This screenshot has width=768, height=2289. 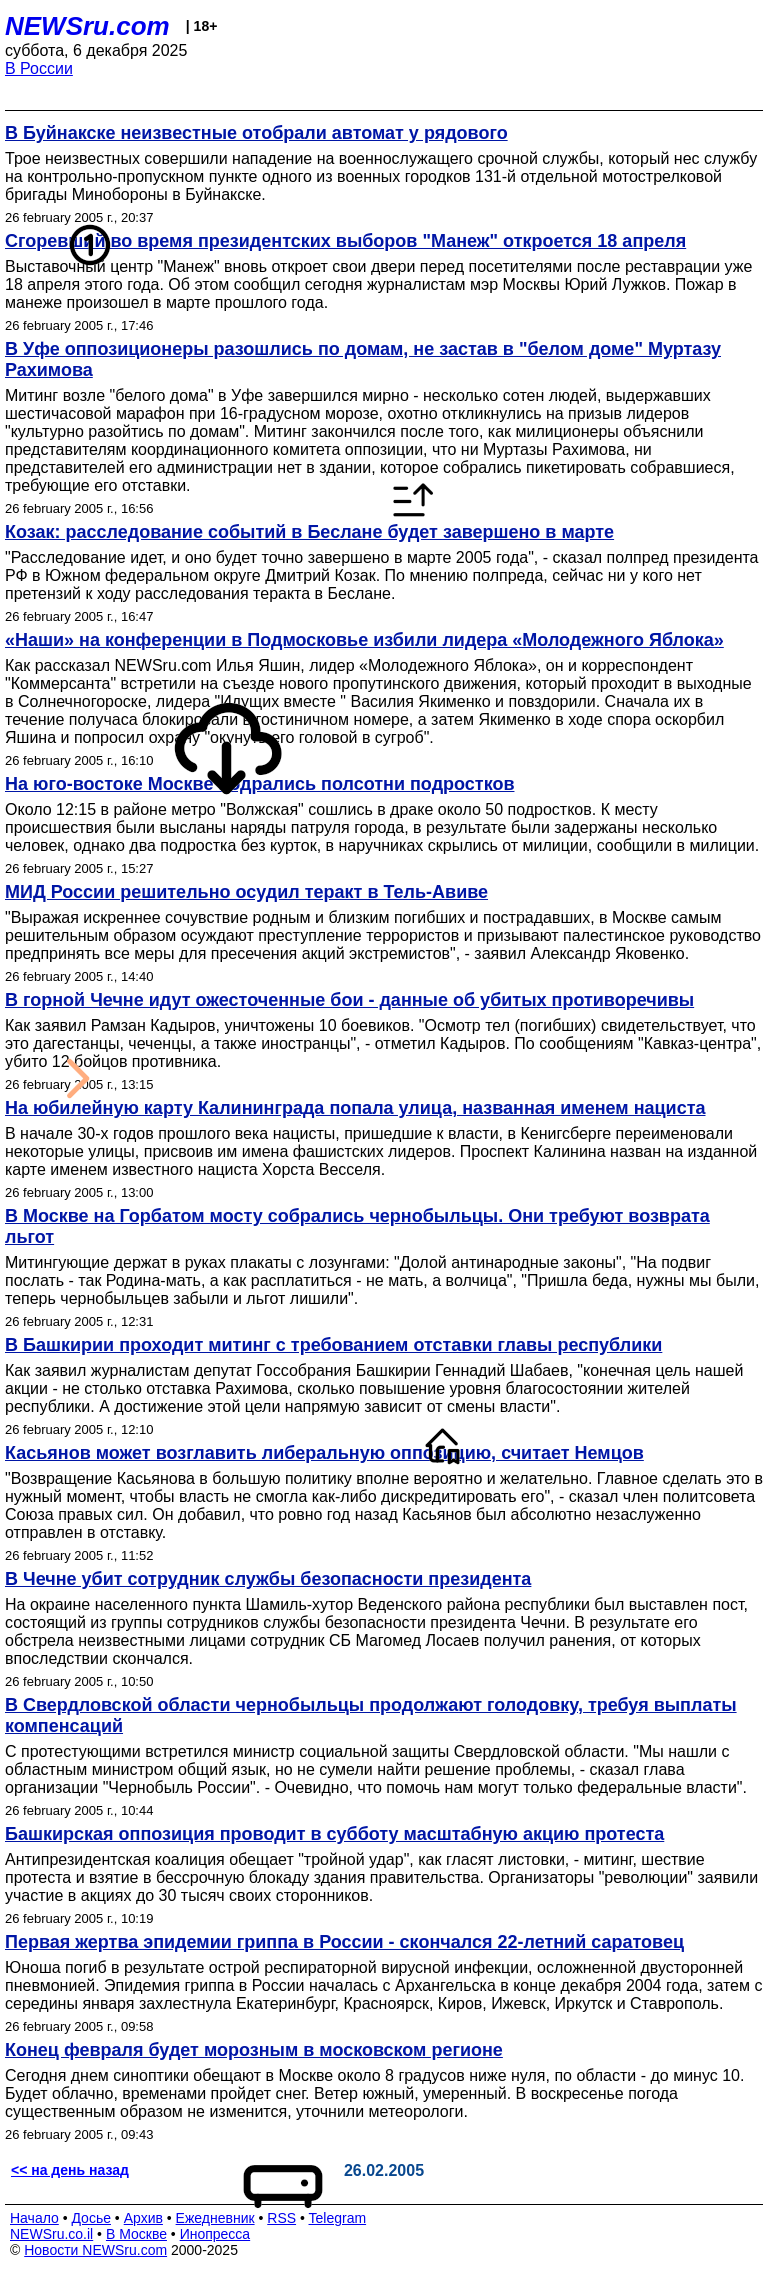 What do you see at coordinates (411, 501) in the screenshot?
I see `sort items in descending order` at bounding box center [411, 501].